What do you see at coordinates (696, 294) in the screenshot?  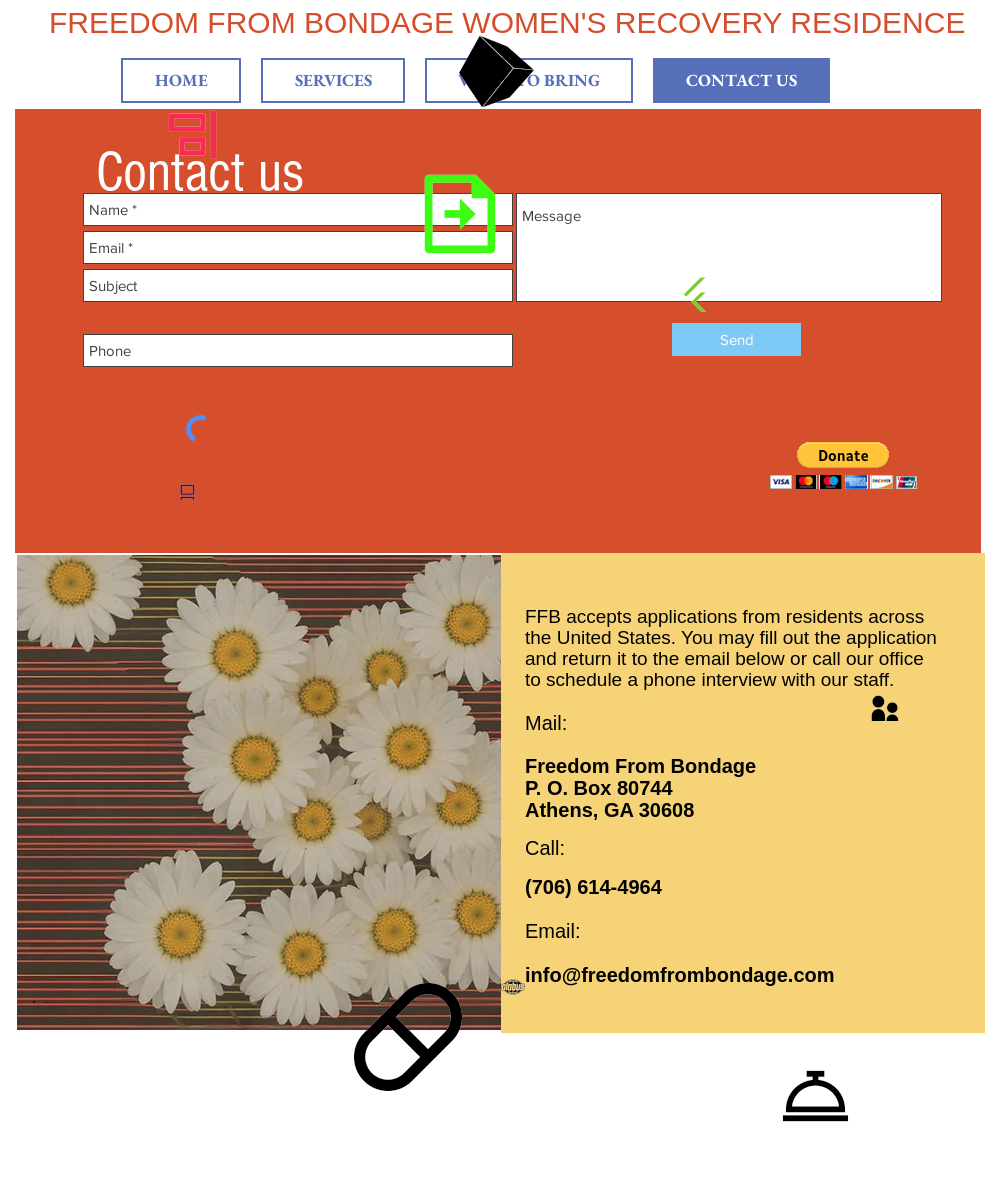 I see `flutter framework logo` at bounding box center [696, 294].